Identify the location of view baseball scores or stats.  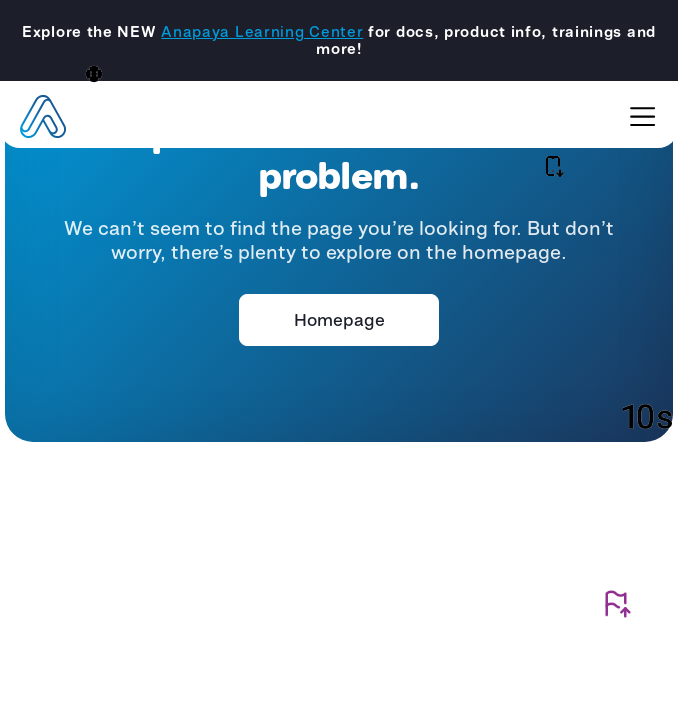
(94, 74).